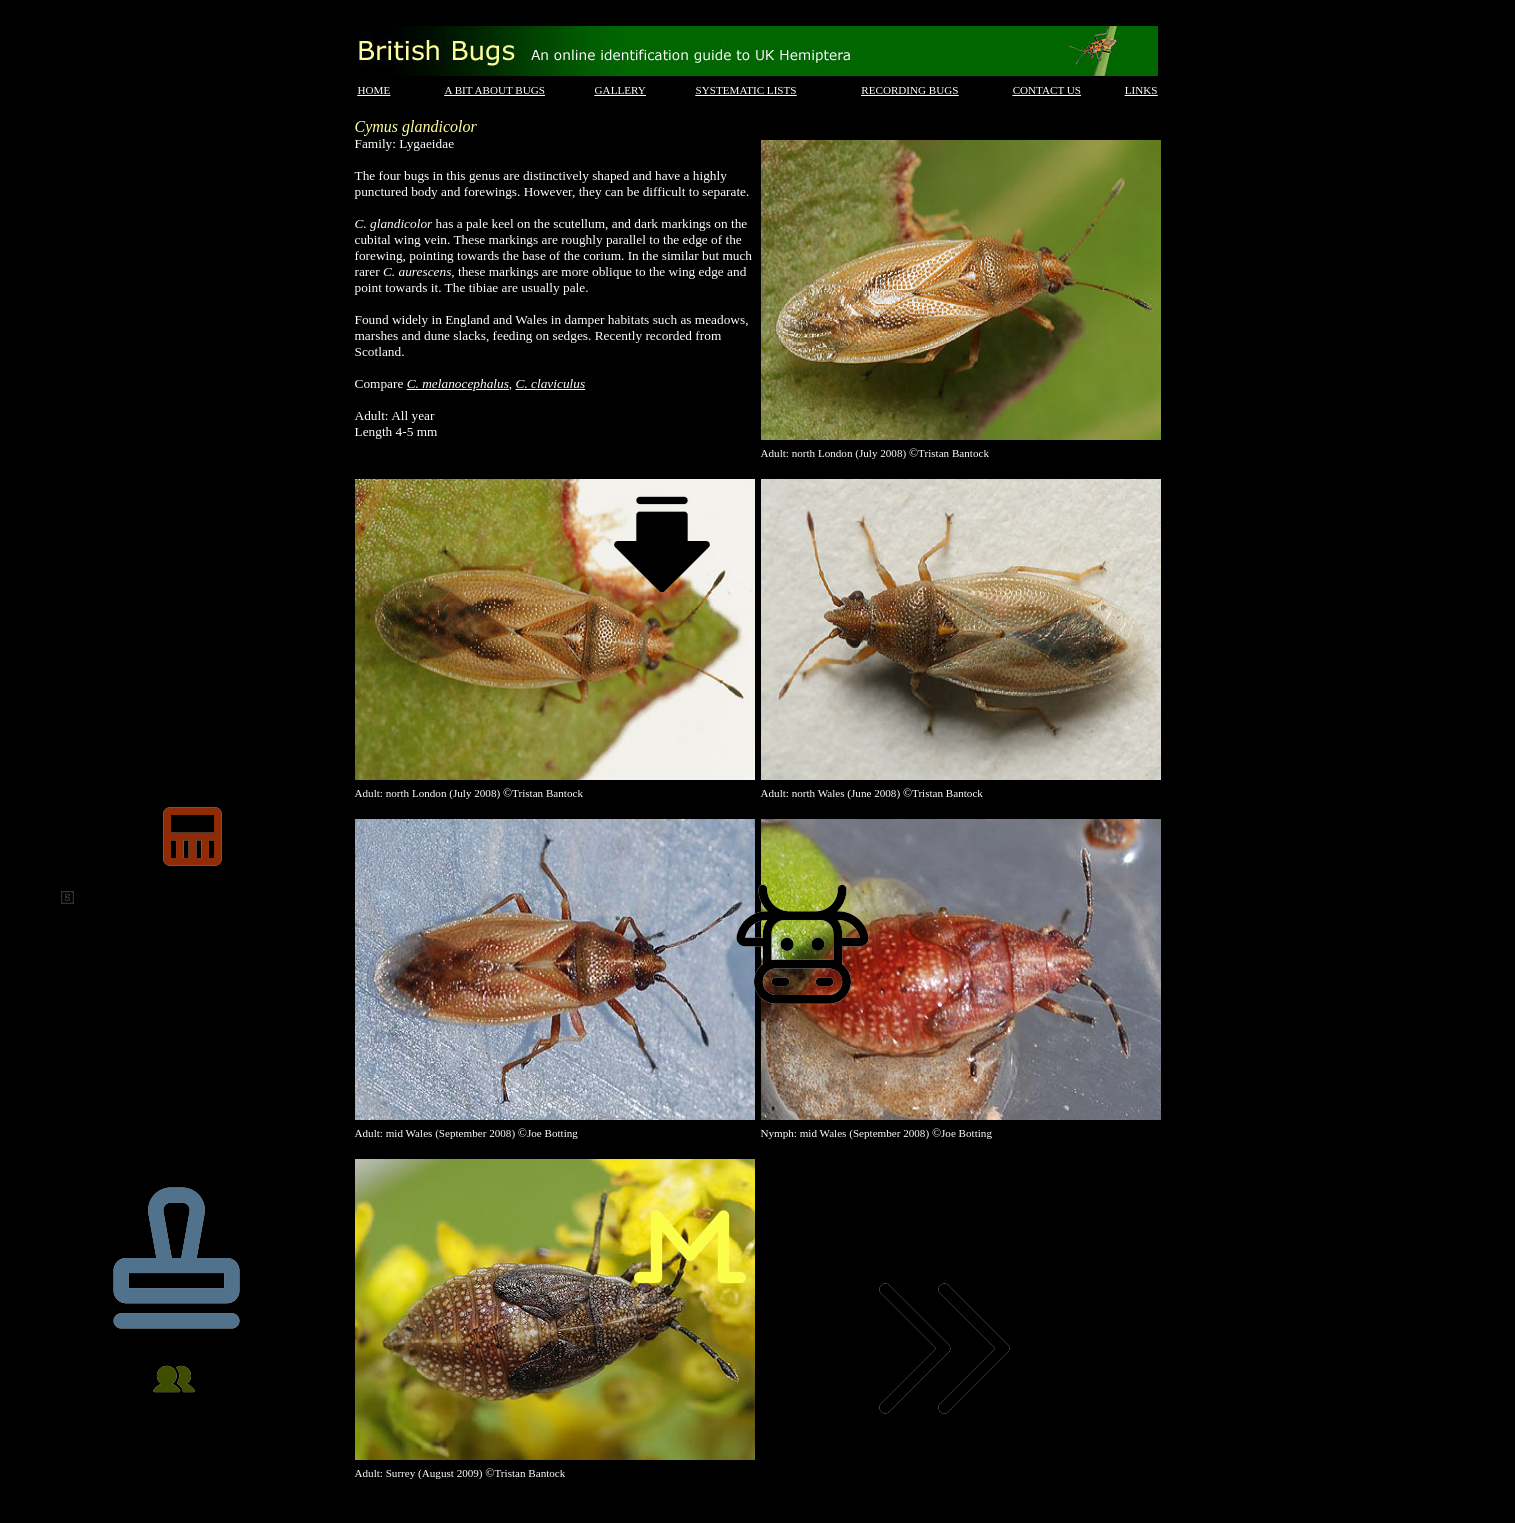 The image size is (1515, 1523). What do you see at coordinates (174, 1379) in the screenshot?
I see `view all users or contacts` at bounding box center [174, 1379].